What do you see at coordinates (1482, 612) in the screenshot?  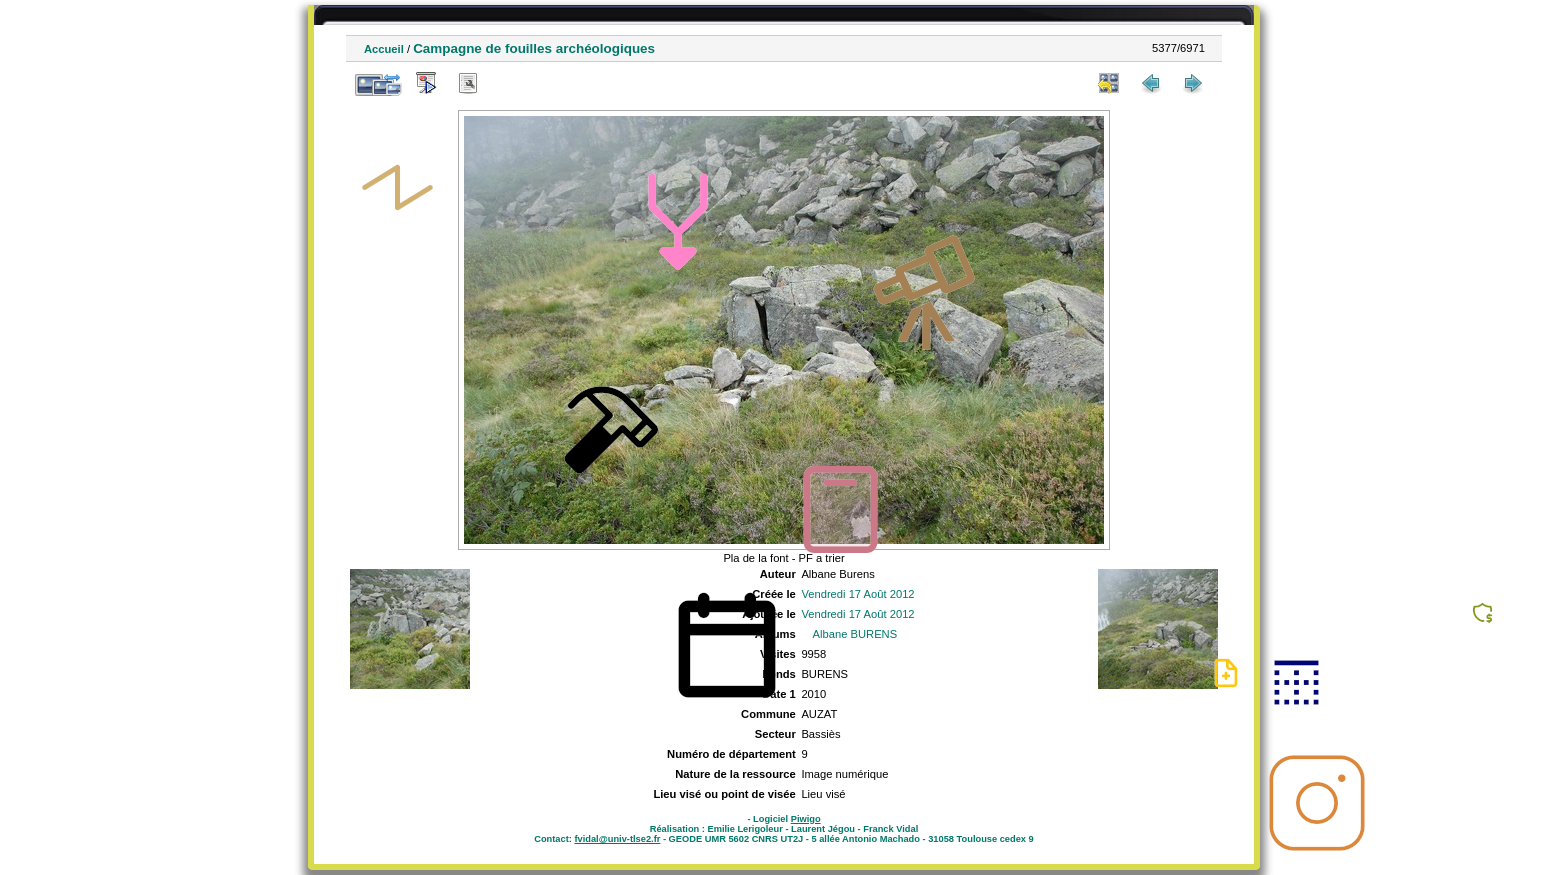 I see `access payment protection settings` at bounding box center [1482, 612].